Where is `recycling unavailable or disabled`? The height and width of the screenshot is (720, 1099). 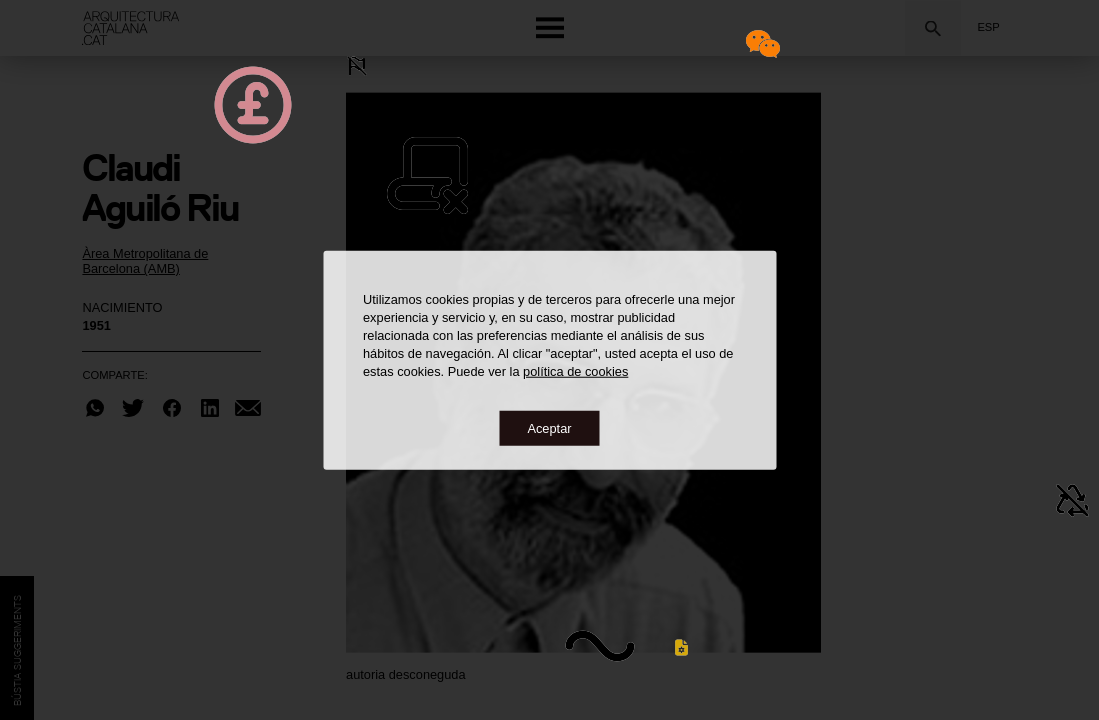
recycling unavailable or disabled is located at coordinates (1072, 500).